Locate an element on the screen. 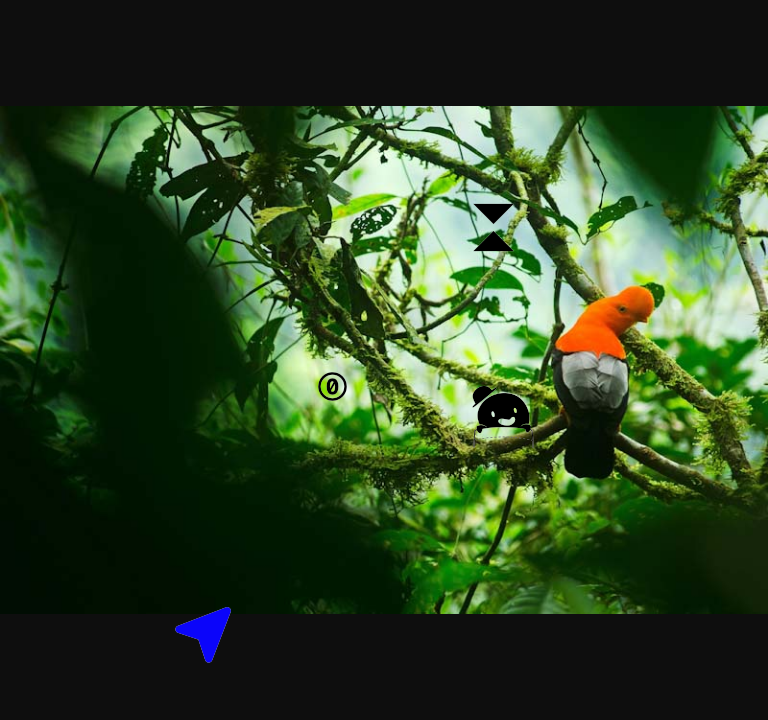 This screenshot has width=768, height=720. open the Tapas app is located at coordinates (503, 417).